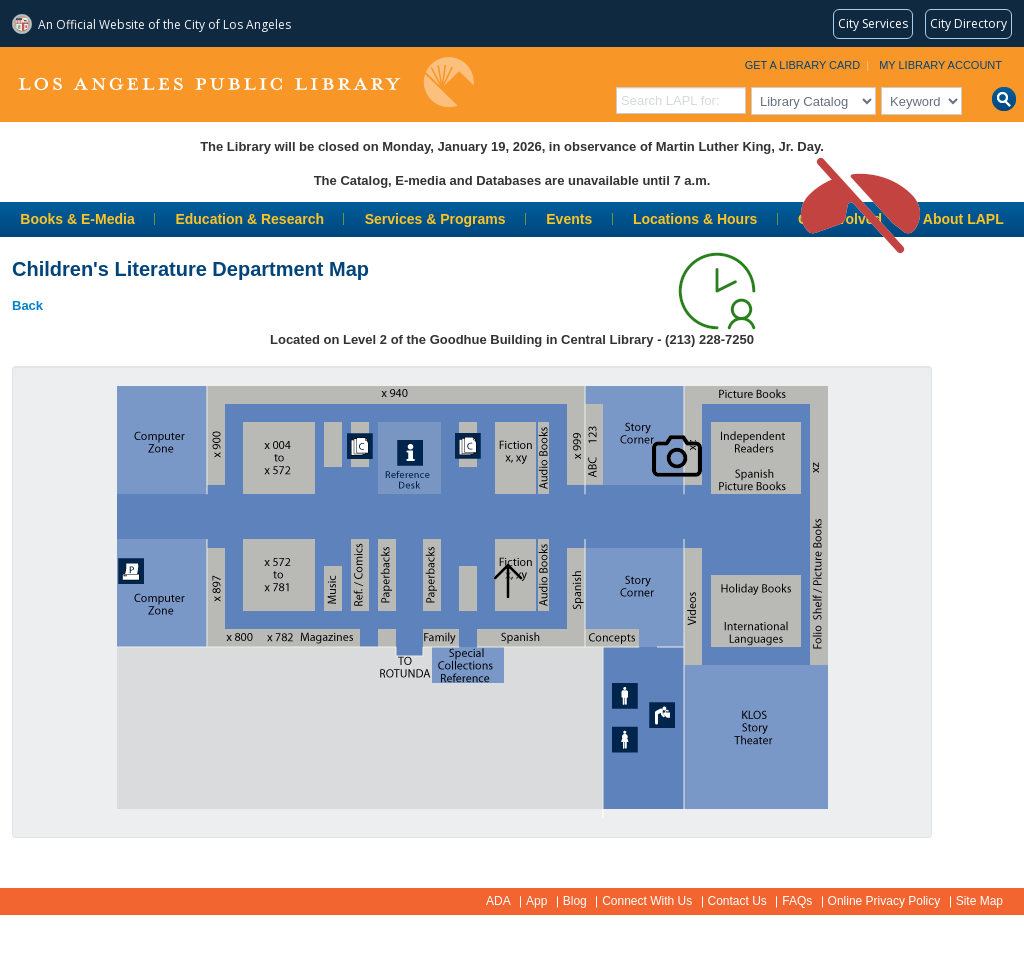  I want to click on scroll to top of page, so click(508, 581).